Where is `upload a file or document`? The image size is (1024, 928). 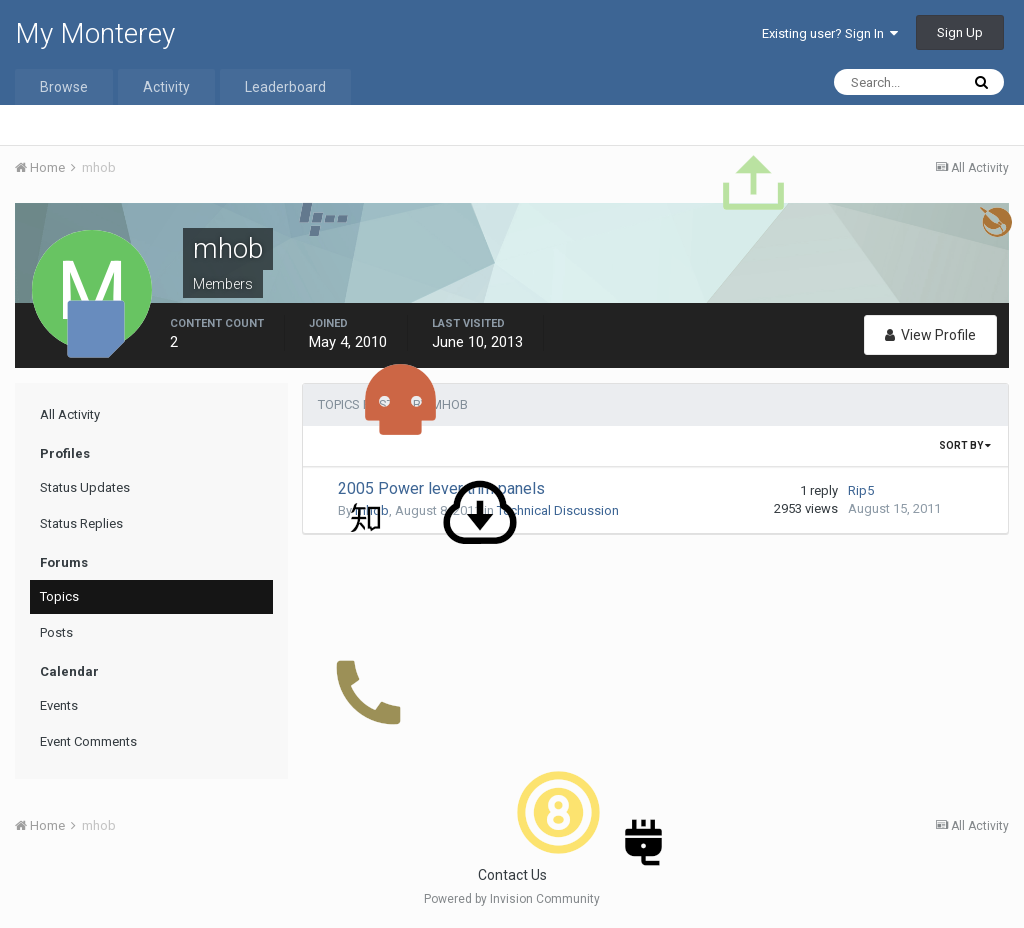 upload a file or document is located at coordinates (753, 182).